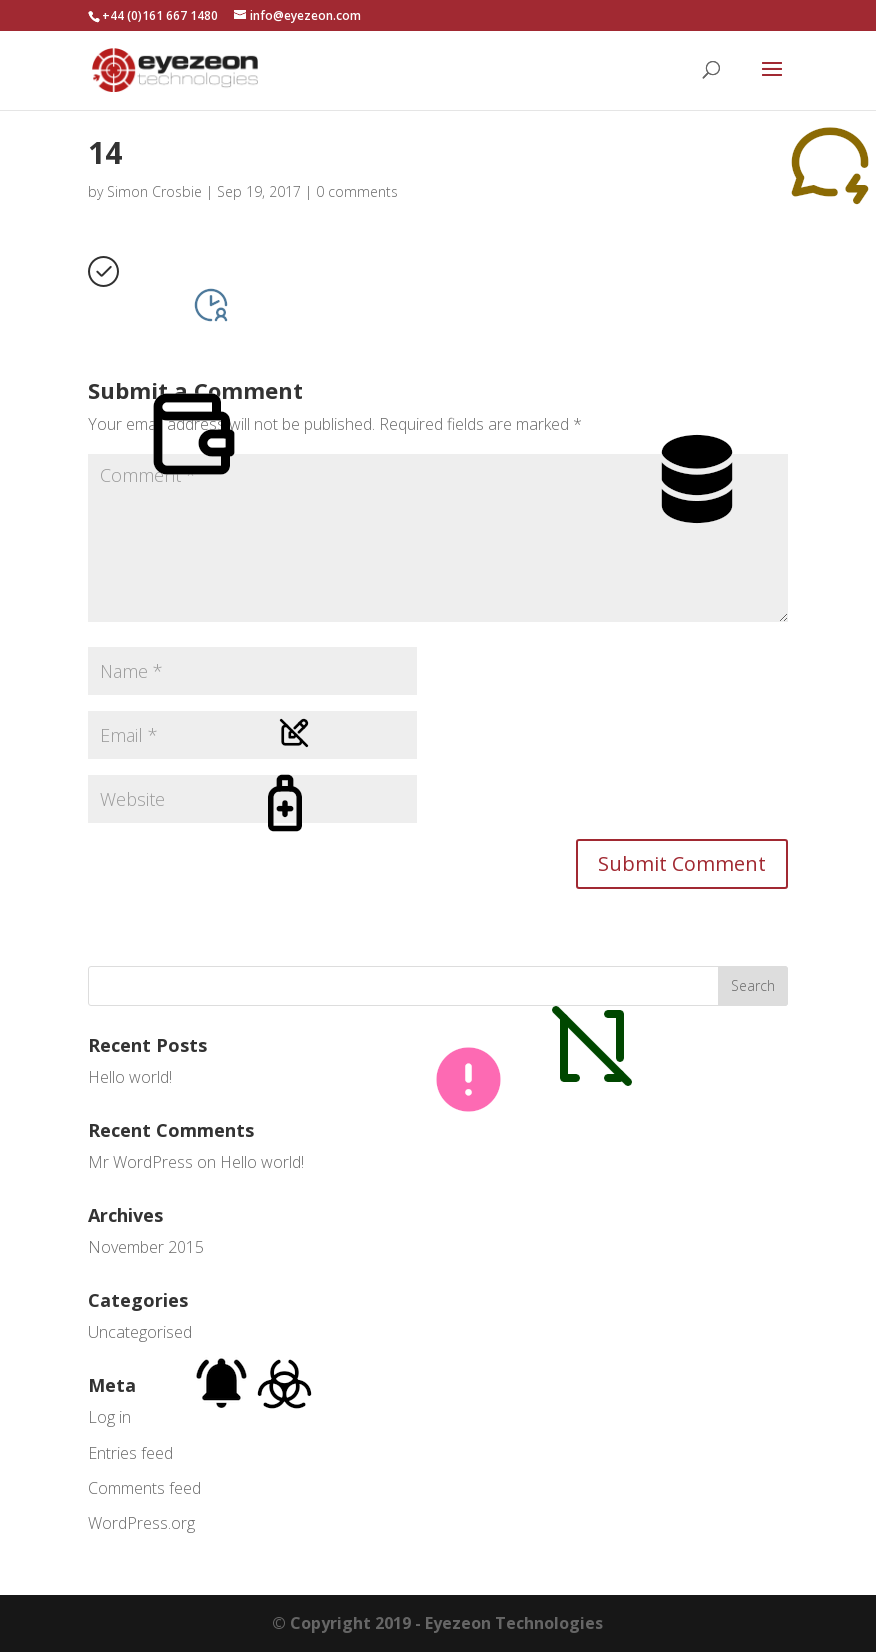 The width and height of the screenshot is (876, 1652). I want to click on disable code block or syntax formatting, so click(592, 1046).